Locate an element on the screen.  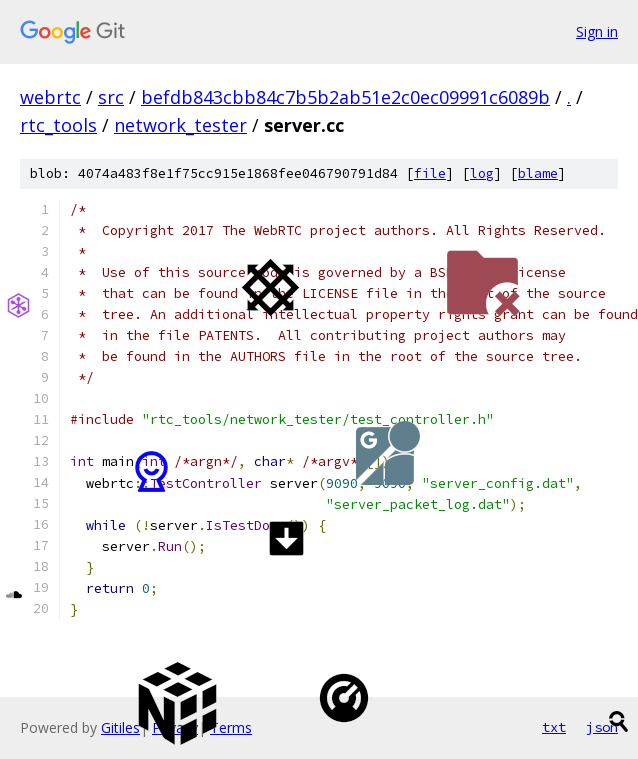
open Startpage private search engine is located at coordinates (618, 721).